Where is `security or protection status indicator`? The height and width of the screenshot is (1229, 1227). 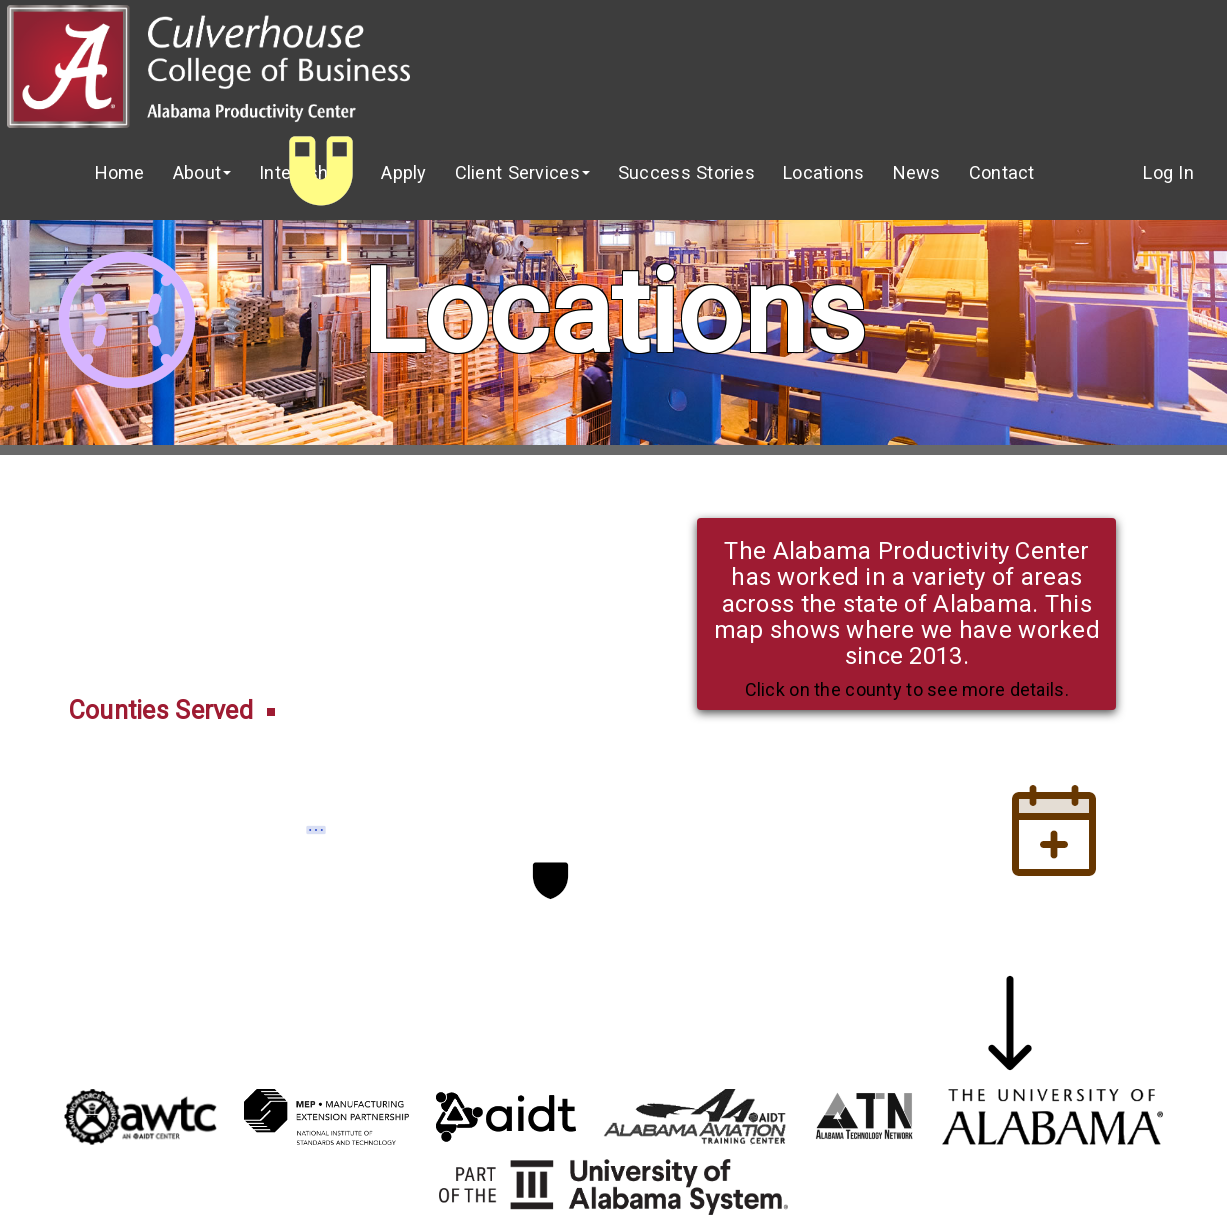
security or protection status indicator is located at coordinates (550, 878).